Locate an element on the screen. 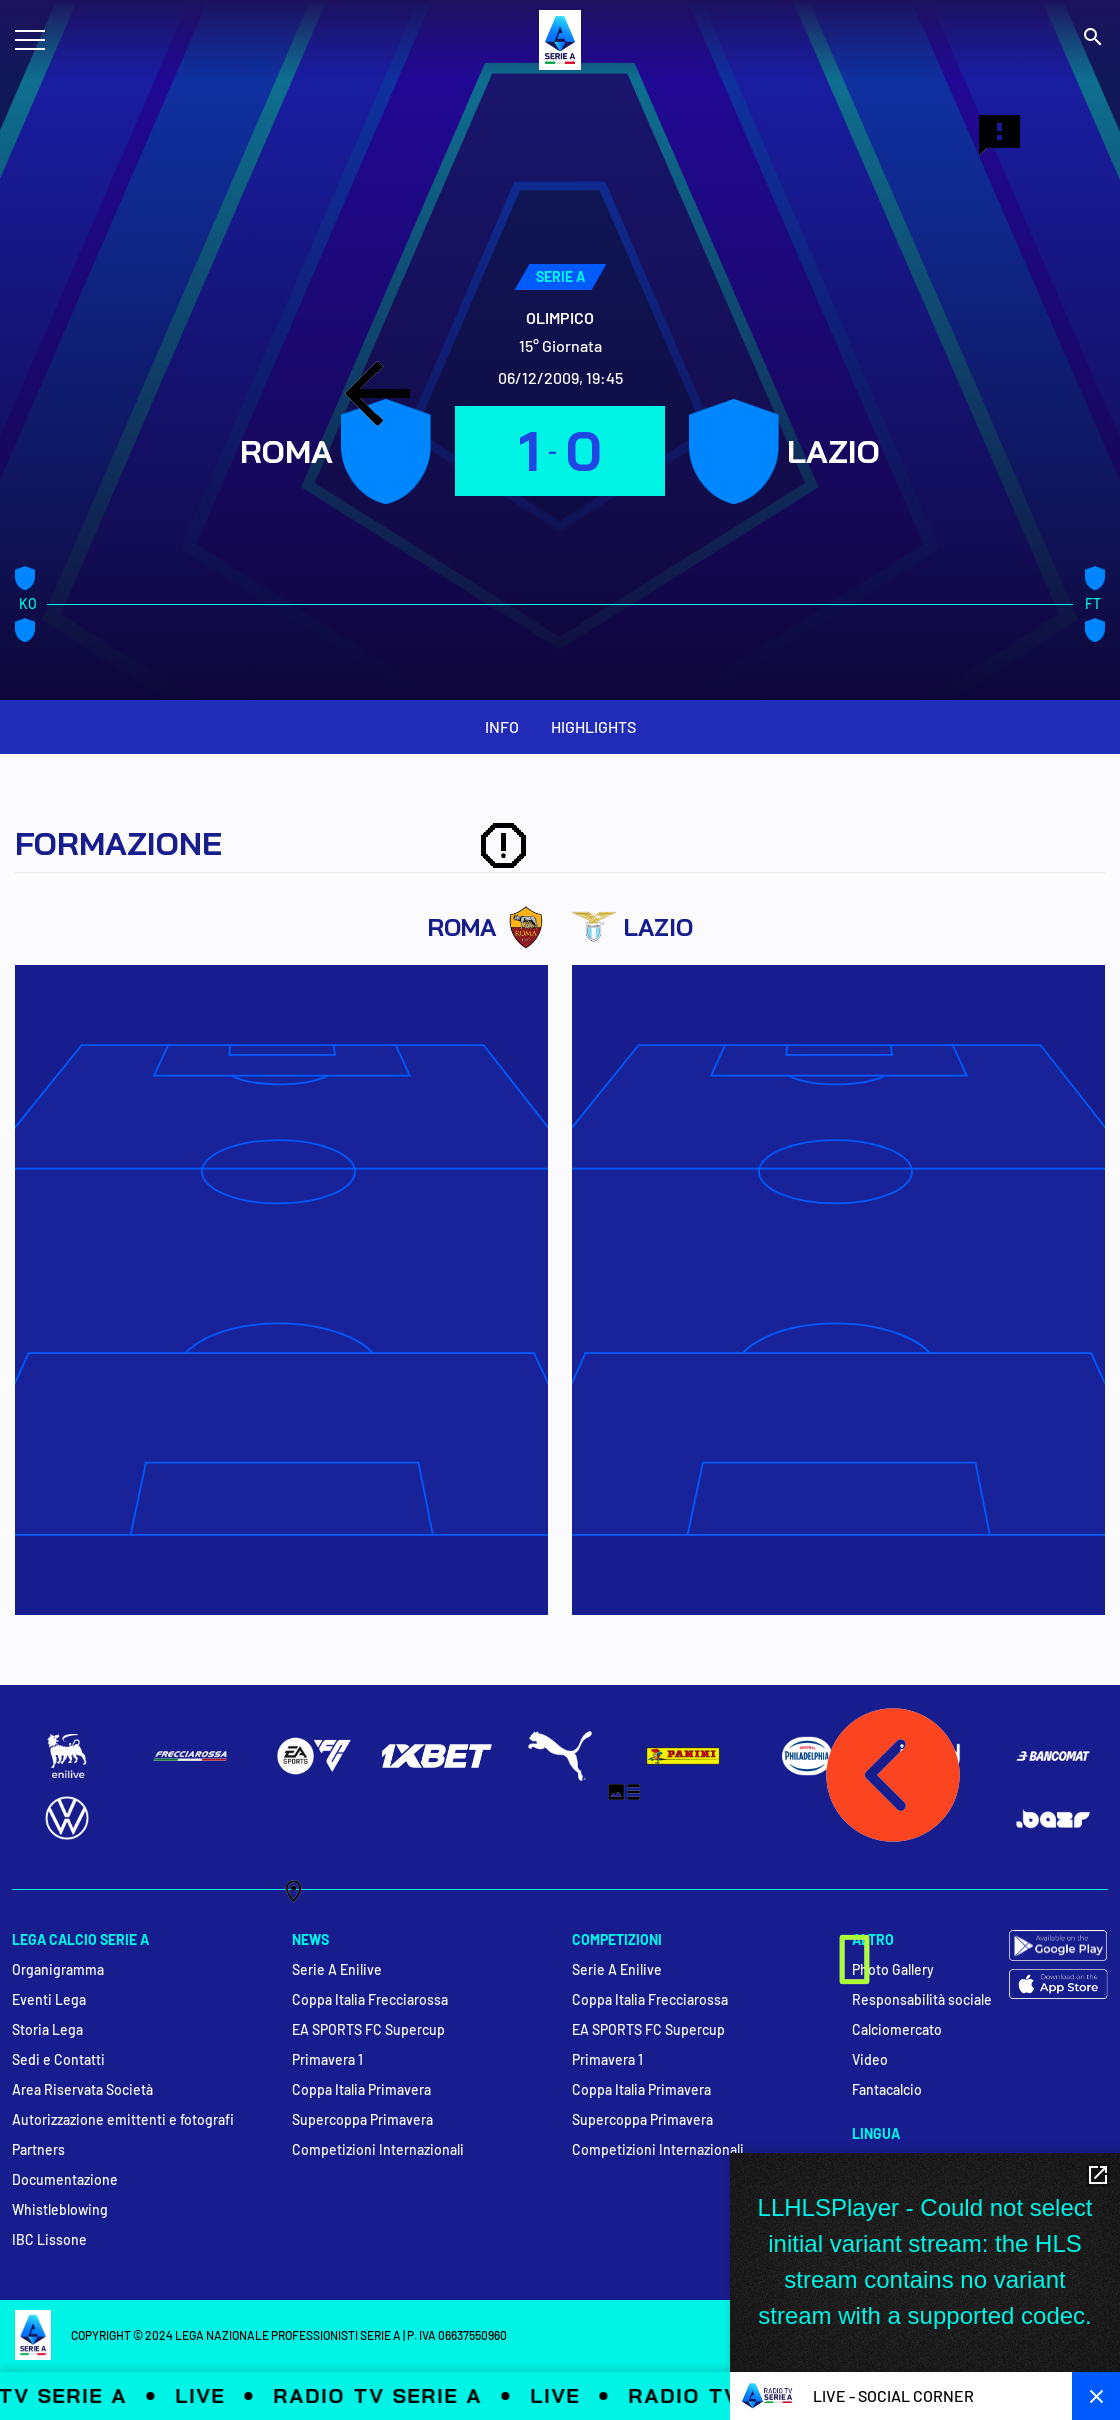 The image size is (1120, 2420). indicates an email error or delivery failure is located at coordinates (503, 845).